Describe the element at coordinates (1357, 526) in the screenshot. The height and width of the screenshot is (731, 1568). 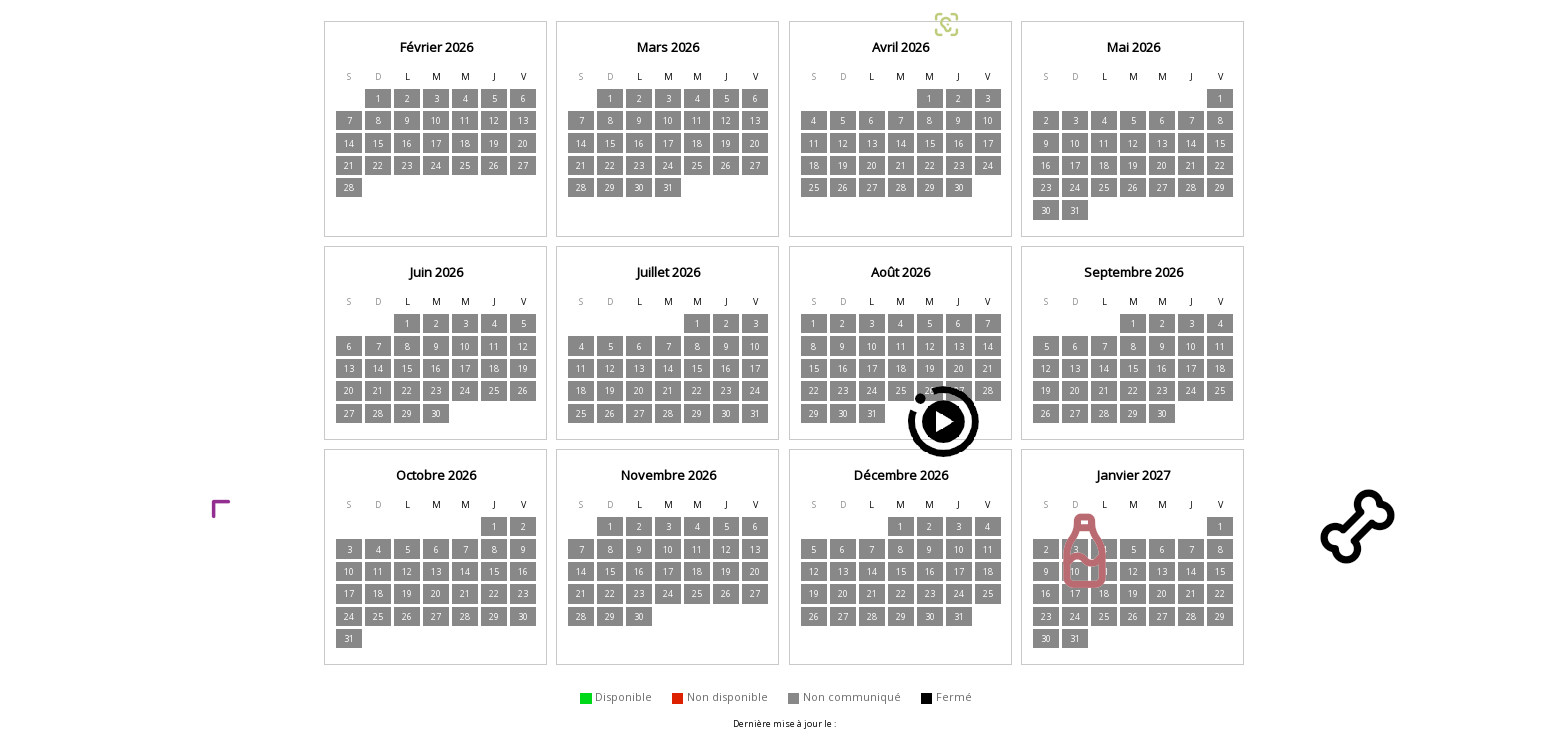
I see `access pet-related features or settings` at that location.